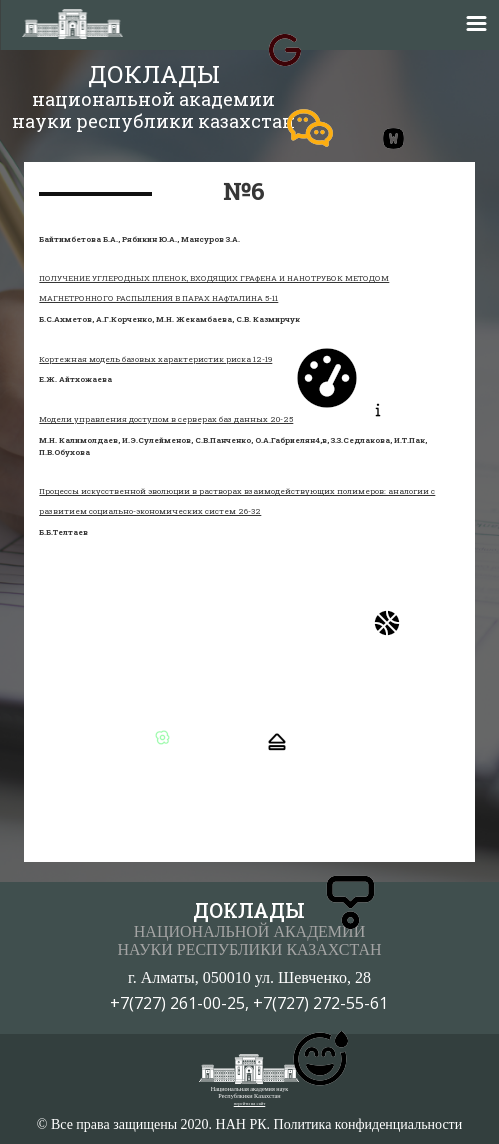 Image resolution: width=499 pixels, height=1144 pixels. What do you see at coordinates (285, 50) in the screenshot?
I see `indicates items starting with the letter G` at bounding box center [285, 50].